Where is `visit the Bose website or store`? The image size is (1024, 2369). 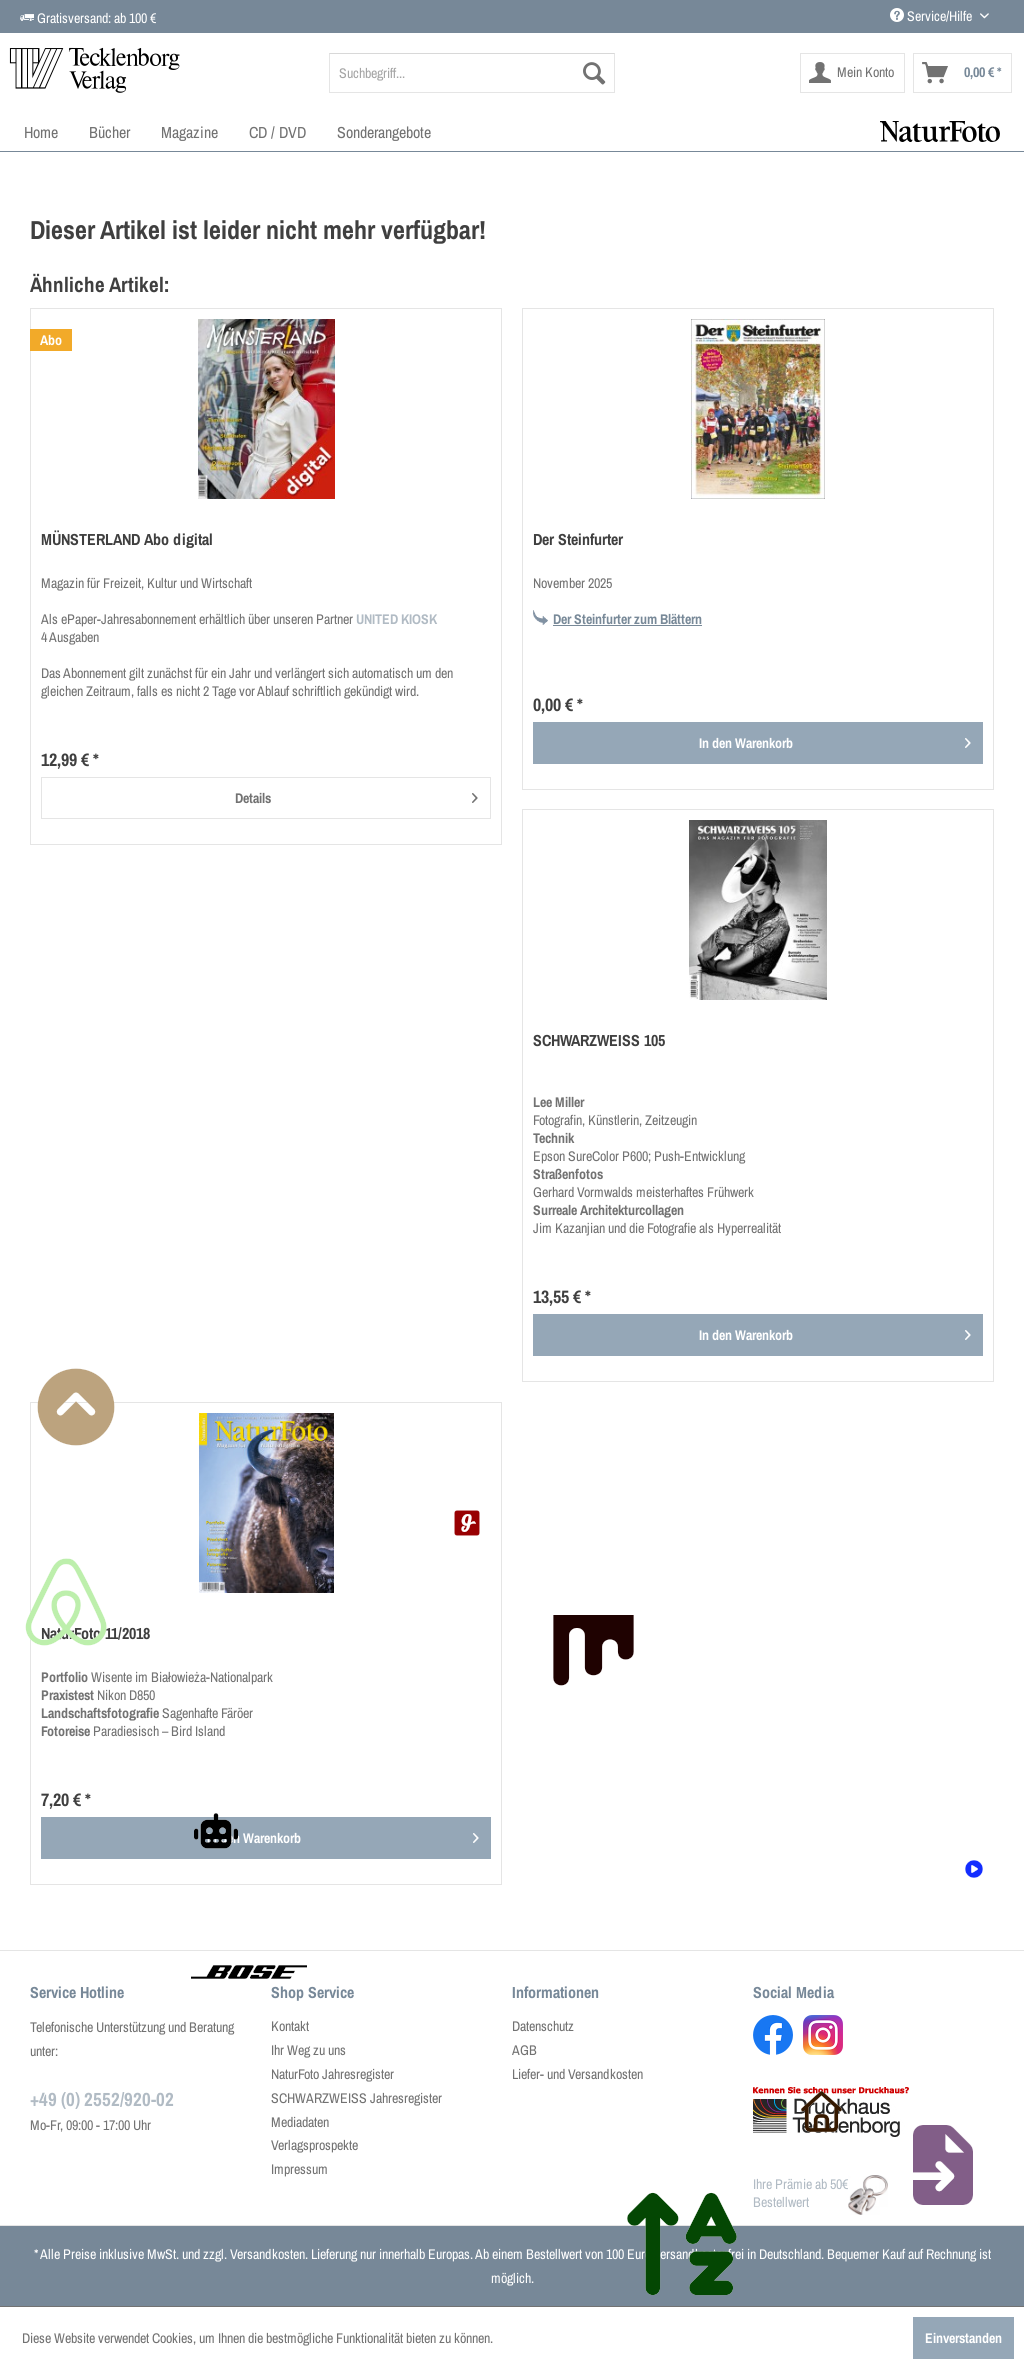
visit the Bose website or store is located at coordinates (249, 1972).